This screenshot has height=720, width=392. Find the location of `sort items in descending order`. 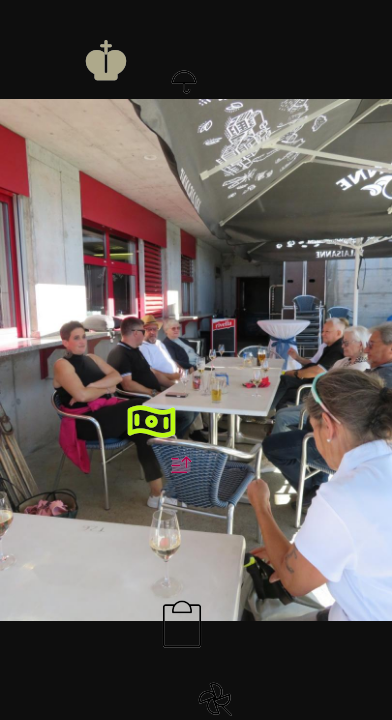

sort items in descending order is located at coordinates (180, 465).